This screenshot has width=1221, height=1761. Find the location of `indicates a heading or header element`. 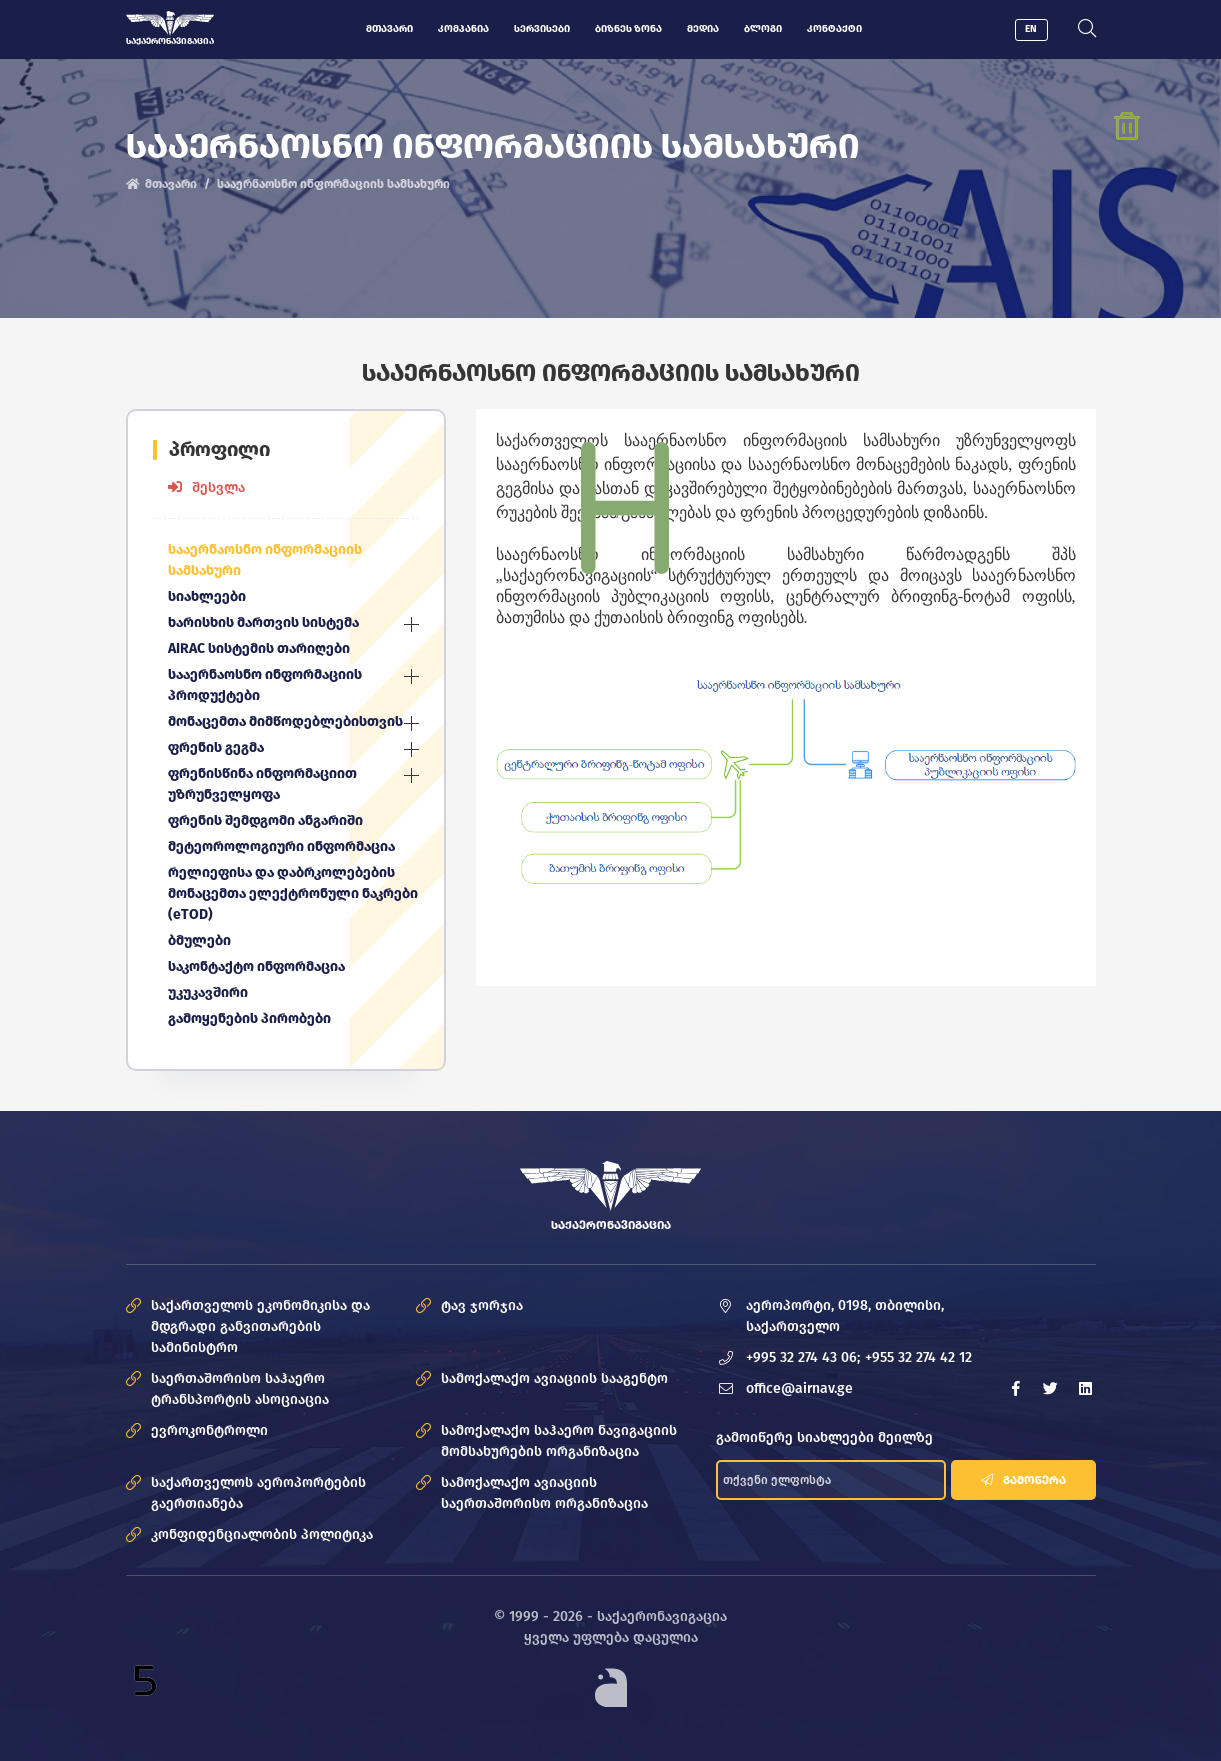

indicates a heading or header element is located at coordinates (625, 508).